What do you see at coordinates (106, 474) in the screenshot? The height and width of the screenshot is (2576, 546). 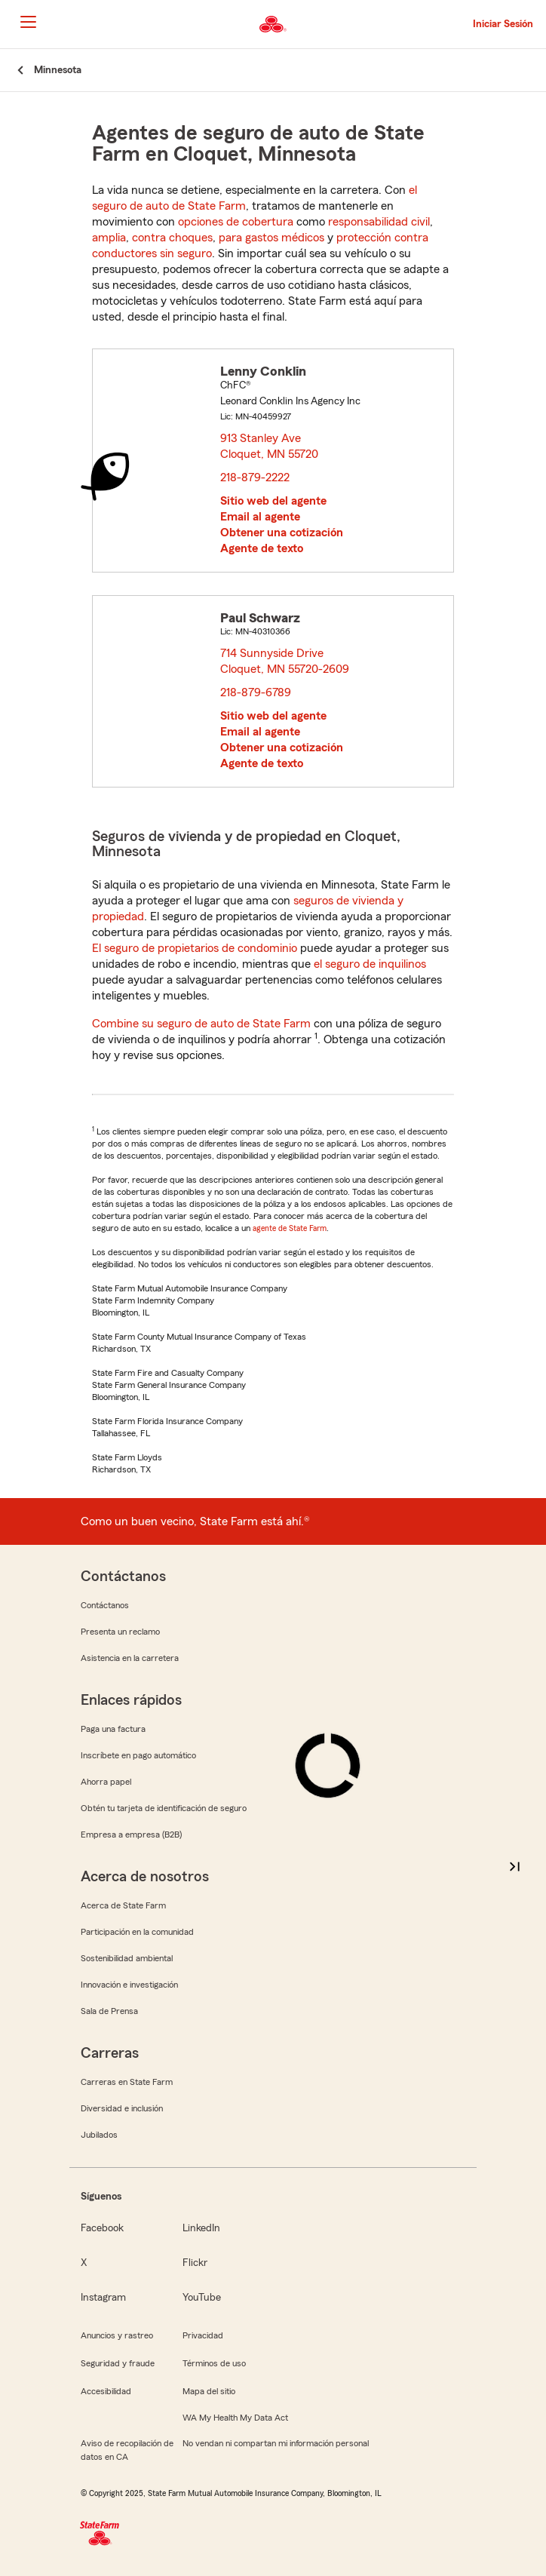 I see `browse seafood or fish-related content` at bounding box center [106, 474].